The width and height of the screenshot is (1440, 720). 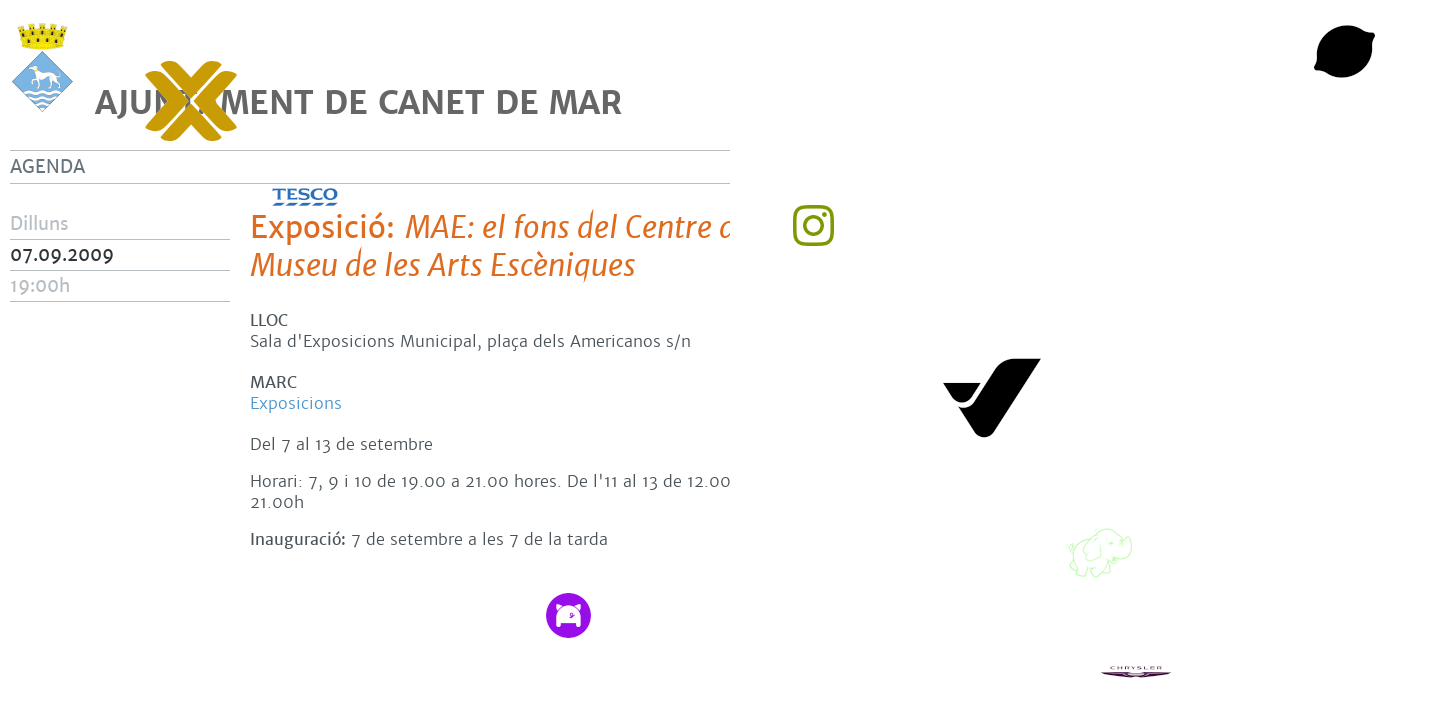 I want to click on apache hadoop platform logo, so click(x=1099, y=553).